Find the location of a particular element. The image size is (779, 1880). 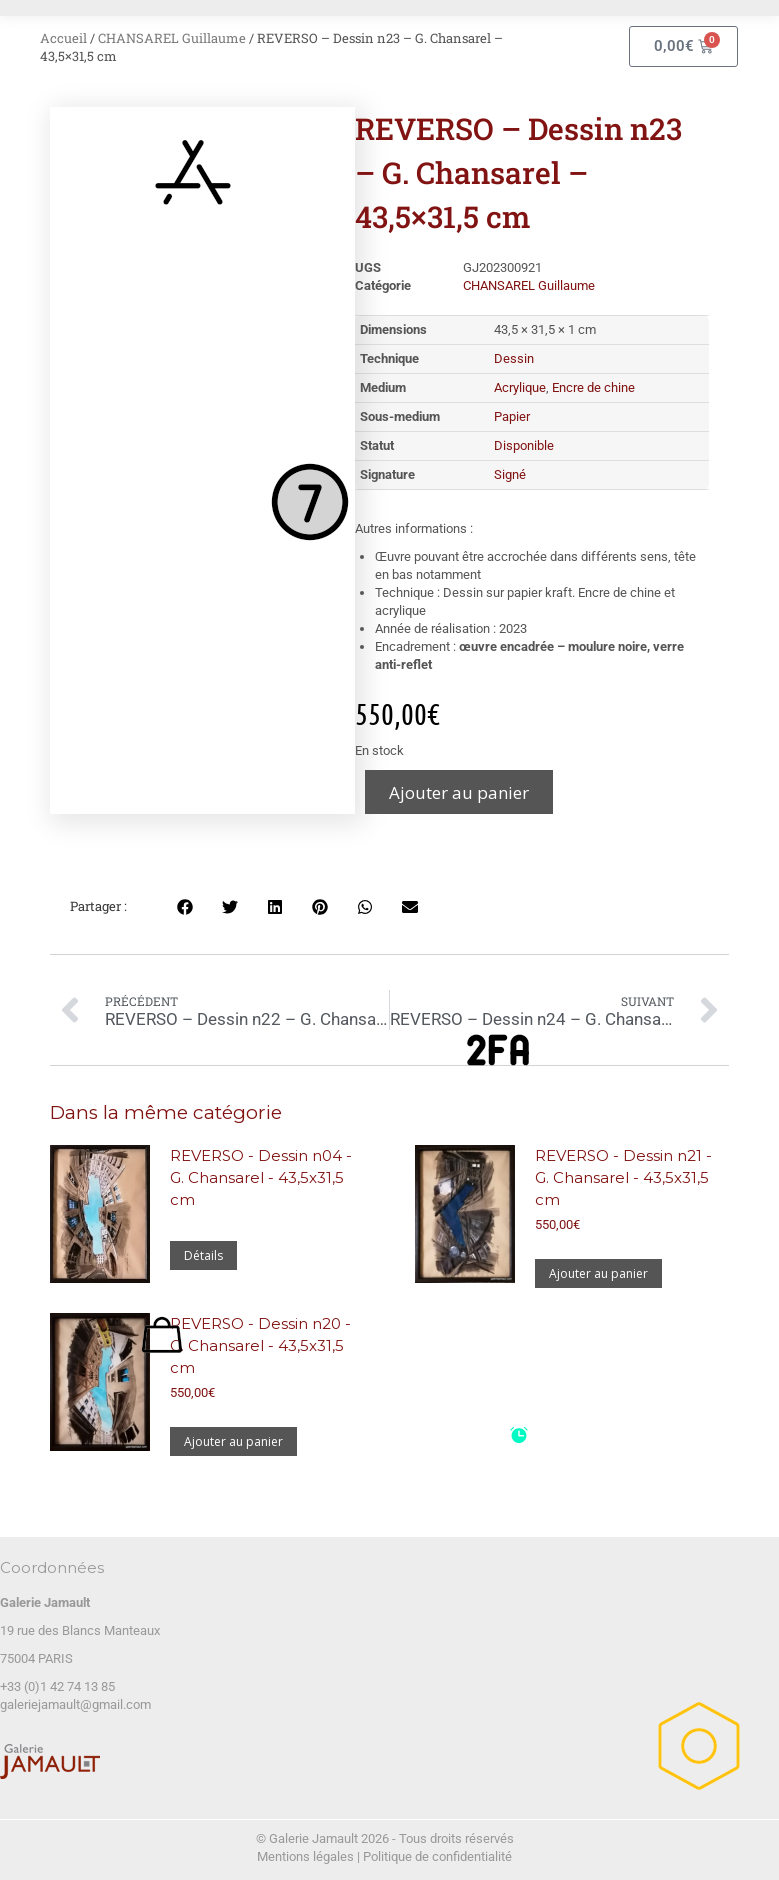

access settings or configuration options is located at coordinates (699, 1746).